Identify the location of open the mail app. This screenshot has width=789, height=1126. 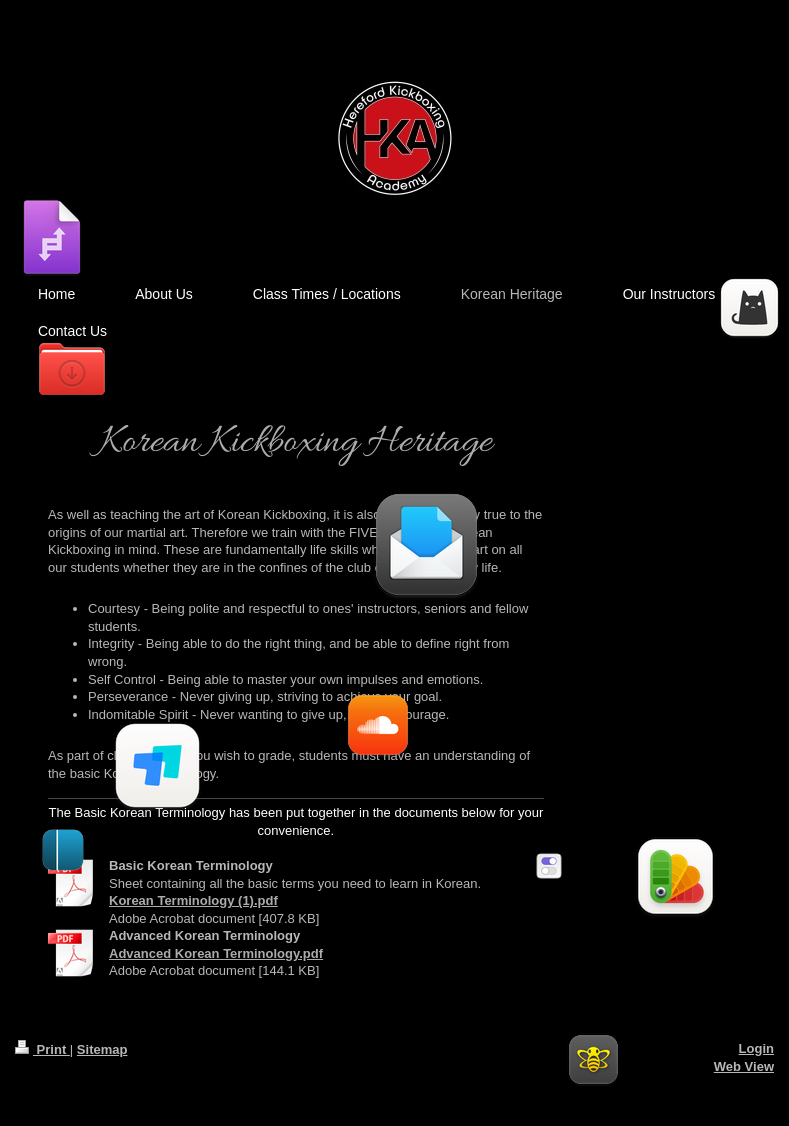
(426, 544).